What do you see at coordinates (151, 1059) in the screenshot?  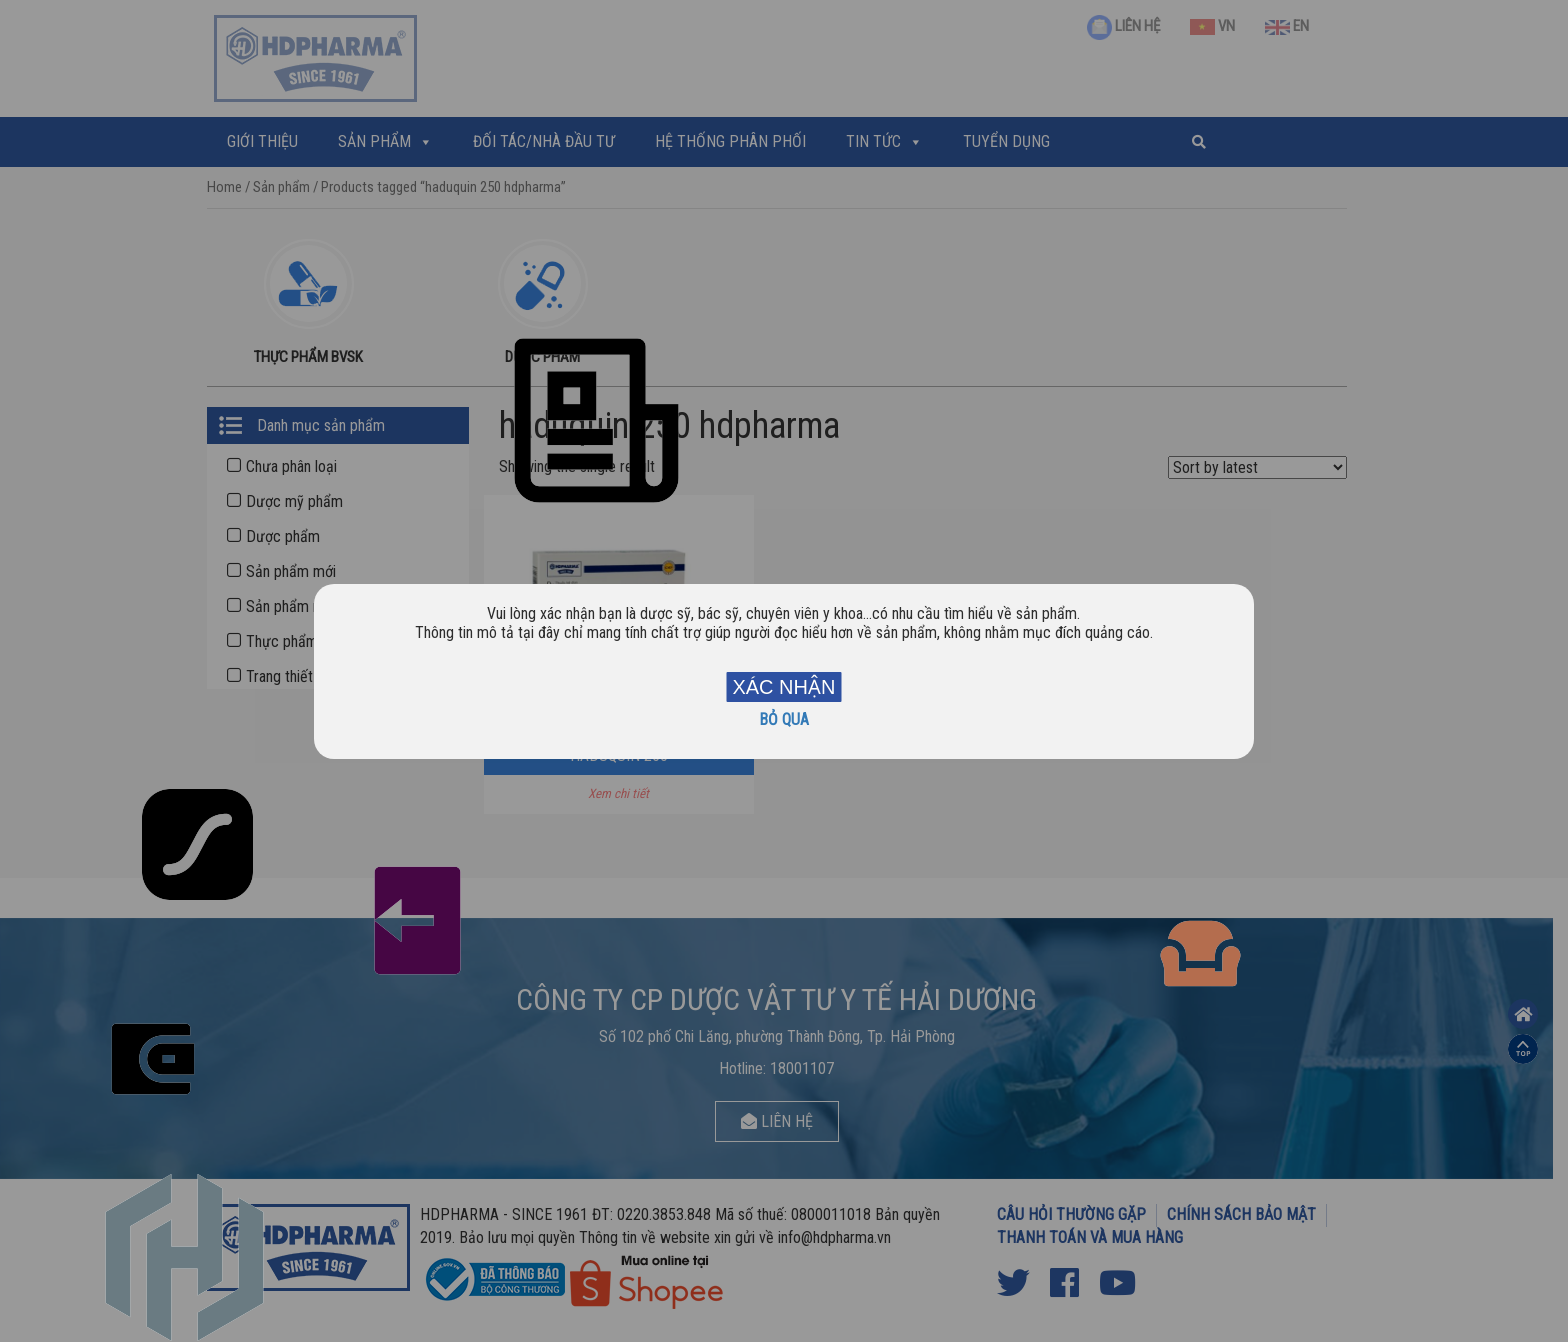 I see `access your wallet or payment methods` at bounding box center [151, 1059].